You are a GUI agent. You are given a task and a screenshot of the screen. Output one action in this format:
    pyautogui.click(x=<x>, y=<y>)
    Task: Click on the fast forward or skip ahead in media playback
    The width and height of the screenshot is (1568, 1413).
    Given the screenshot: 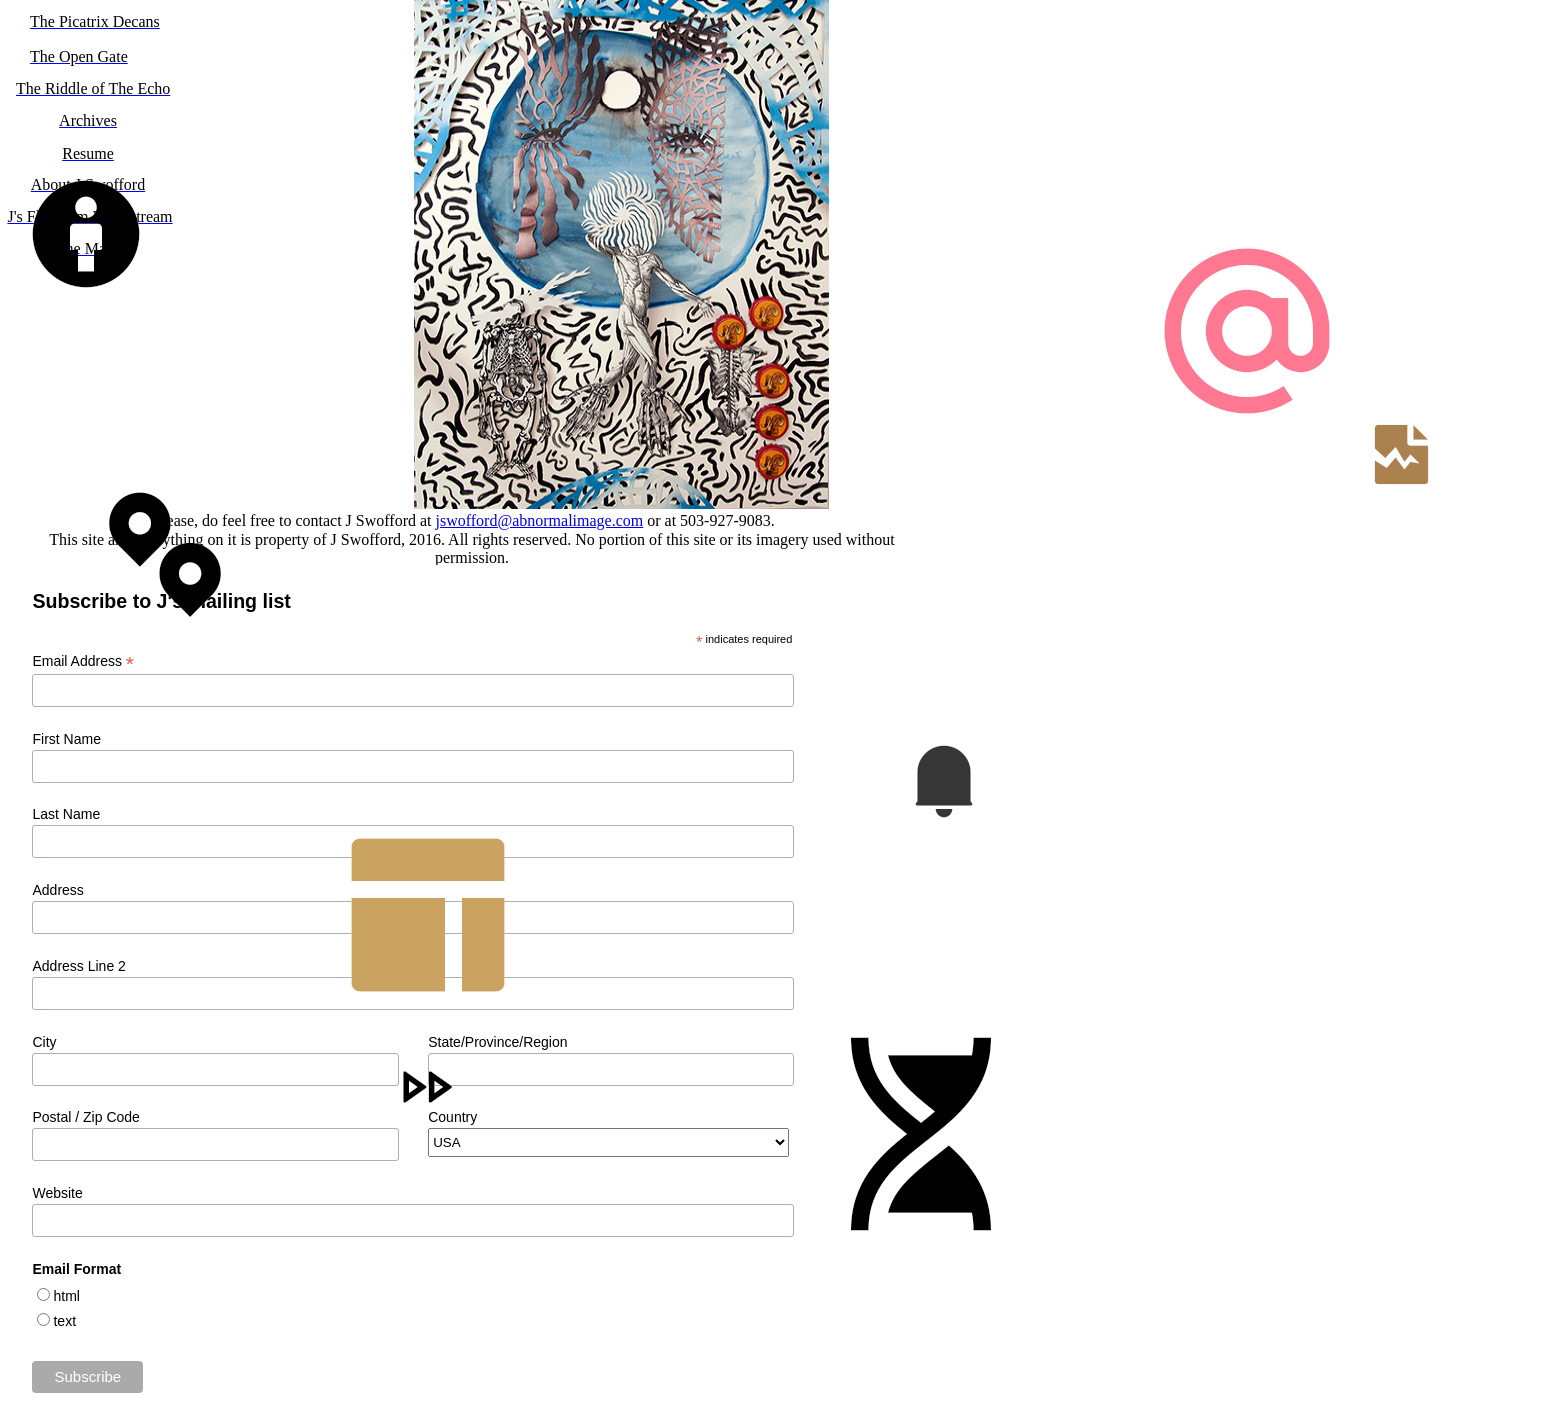 What is the action you would take?
    pyautogui.click(x=426, y=1087)
    